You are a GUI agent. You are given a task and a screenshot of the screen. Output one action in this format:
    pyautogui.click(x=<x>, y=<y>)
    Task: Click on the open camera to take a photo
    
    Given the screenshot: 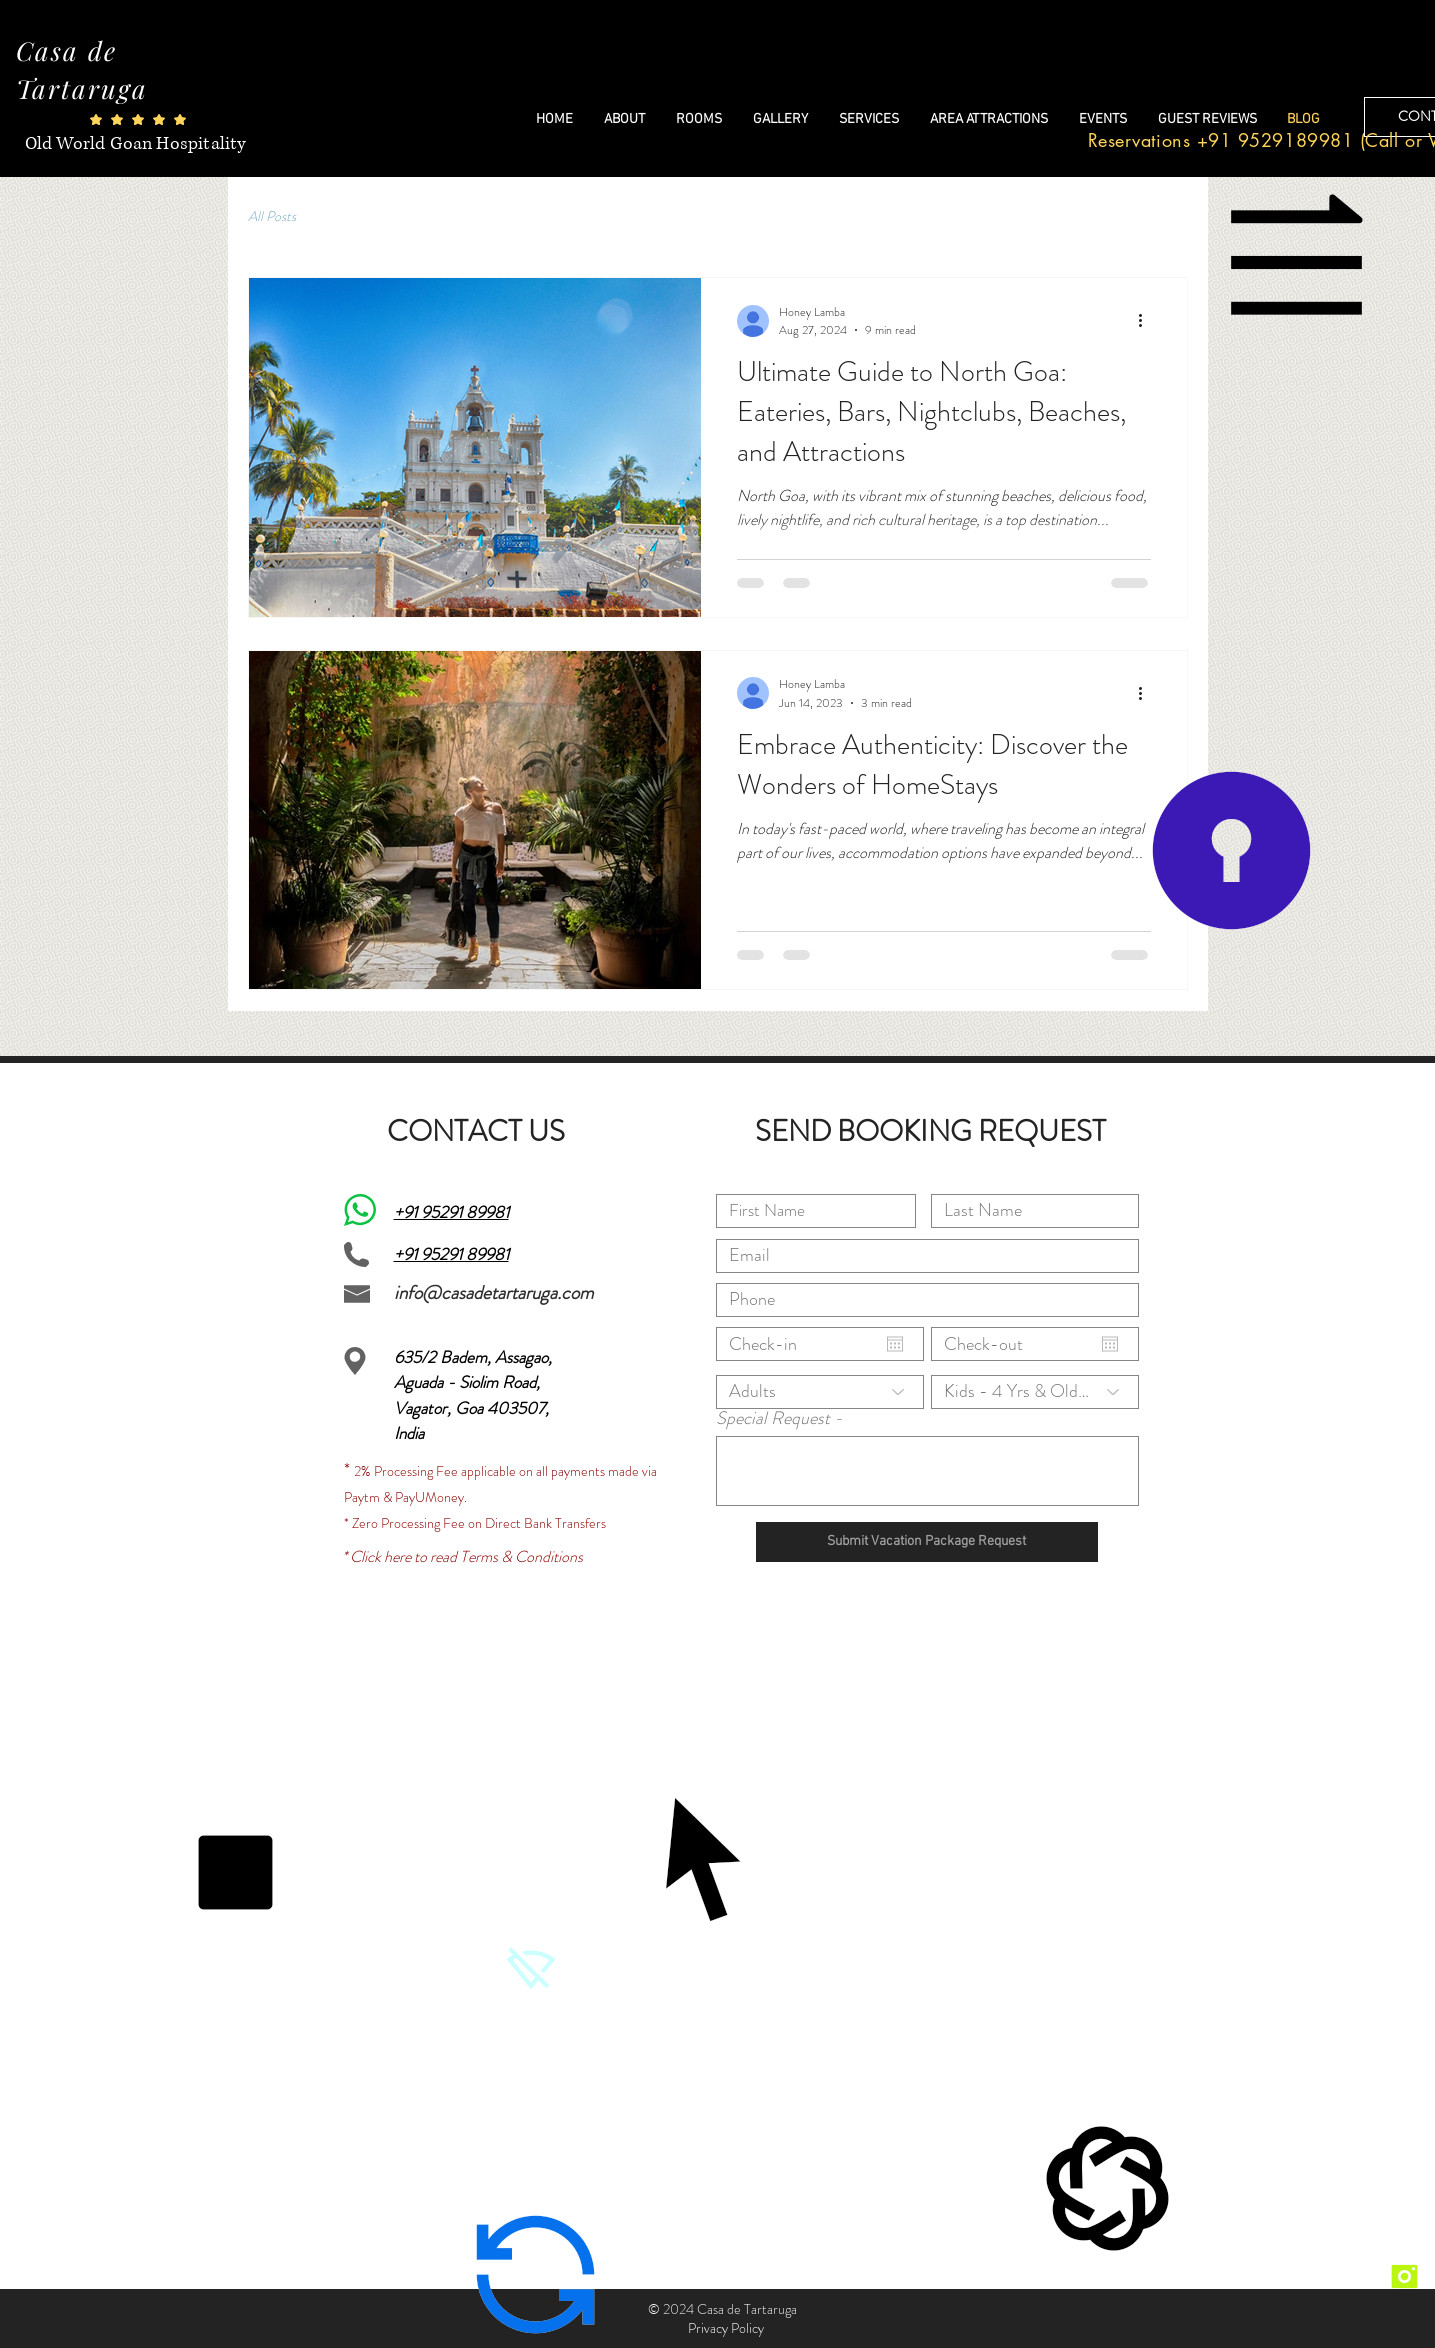 What is the action you would take?
    pyautogui.click(x=1404, y=2276)
    